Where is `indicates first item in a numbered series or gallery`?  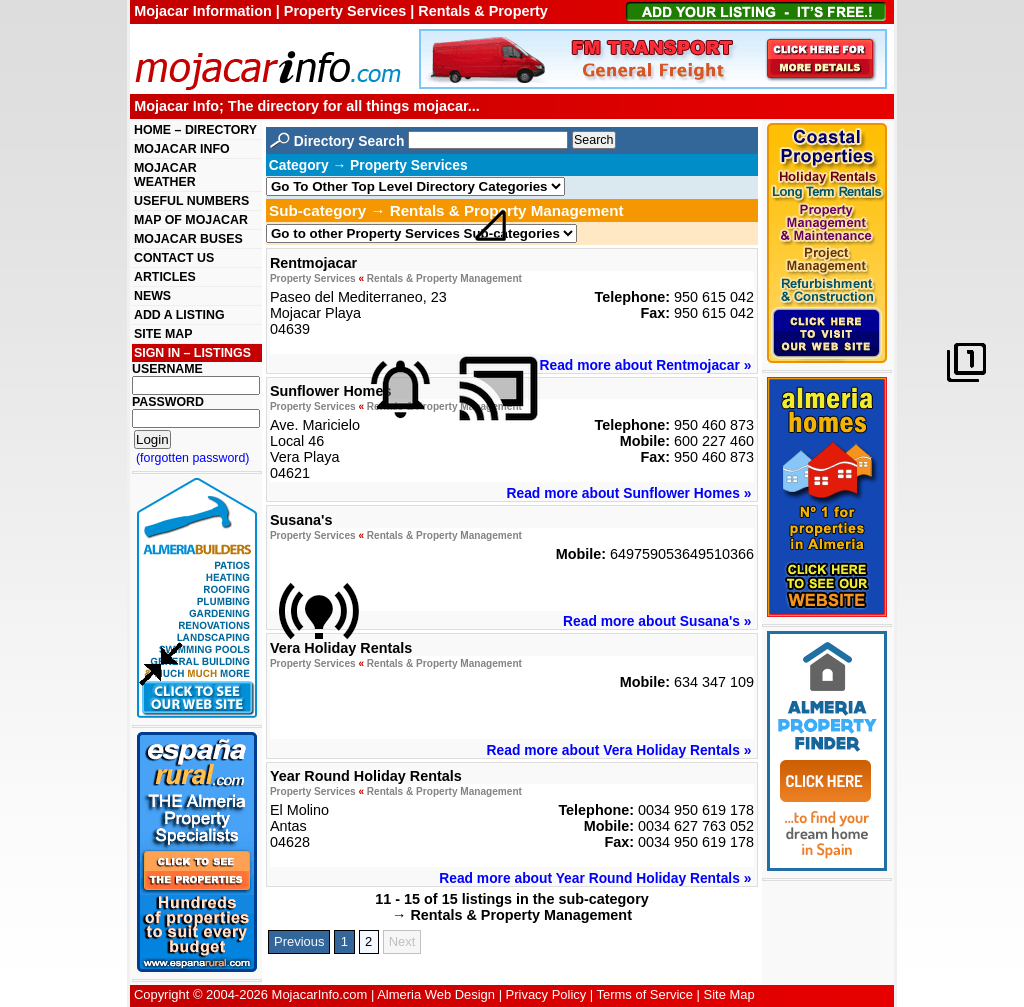 indicates first item in a numbered series or gallery is located at coordinates (966, 362).